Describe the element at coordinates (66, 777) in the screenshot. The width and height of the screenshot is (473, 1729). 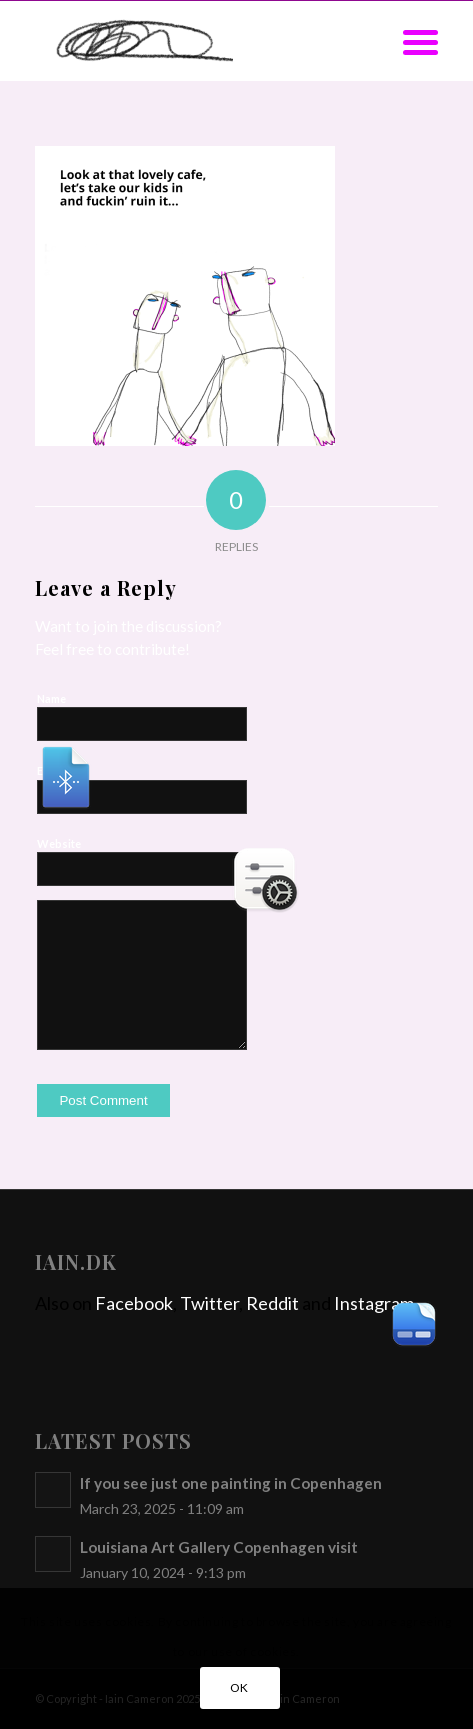
I see `send file via bluetooth` at that location.